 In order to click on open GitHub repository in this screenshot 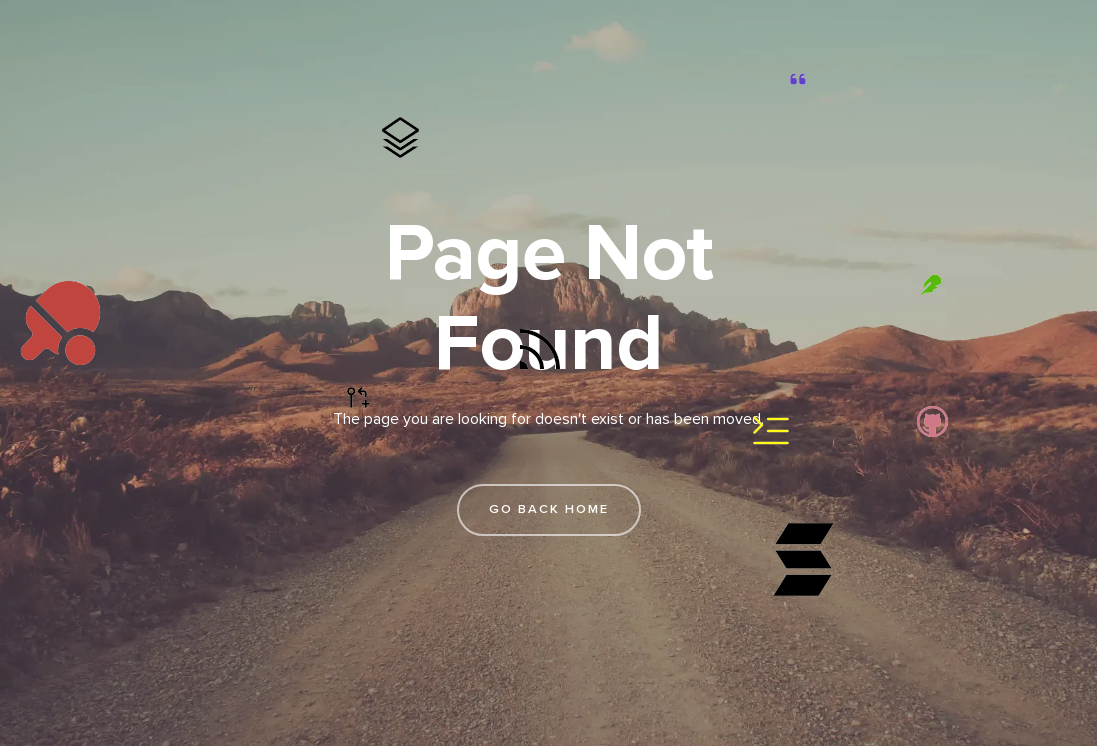, I will do `click(932, 421)`.